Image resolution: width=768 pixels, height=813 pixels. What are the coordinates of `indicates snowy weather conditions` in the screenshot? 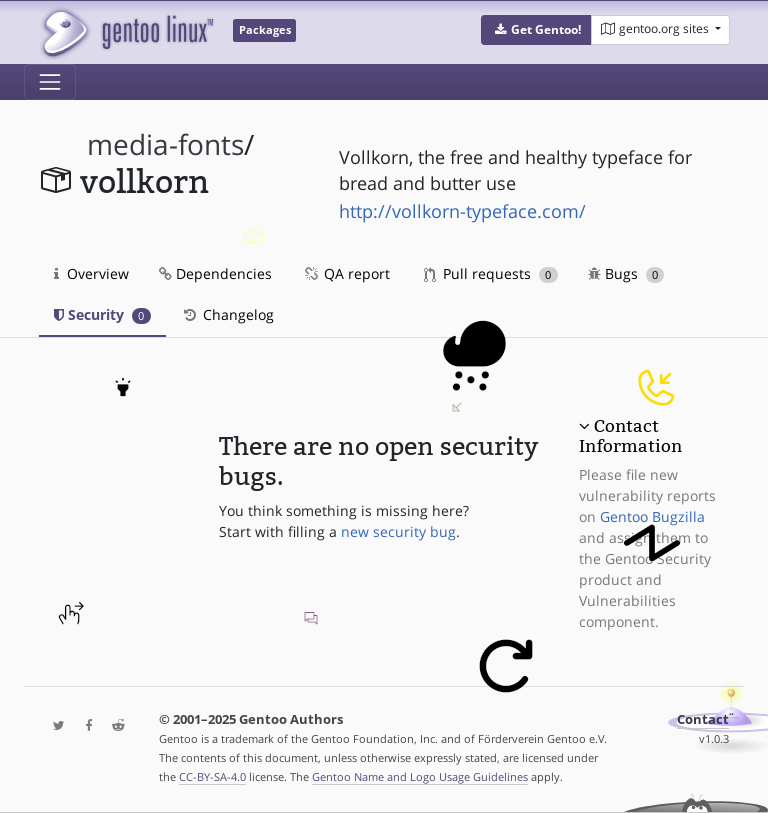 It's located at (474, 354).